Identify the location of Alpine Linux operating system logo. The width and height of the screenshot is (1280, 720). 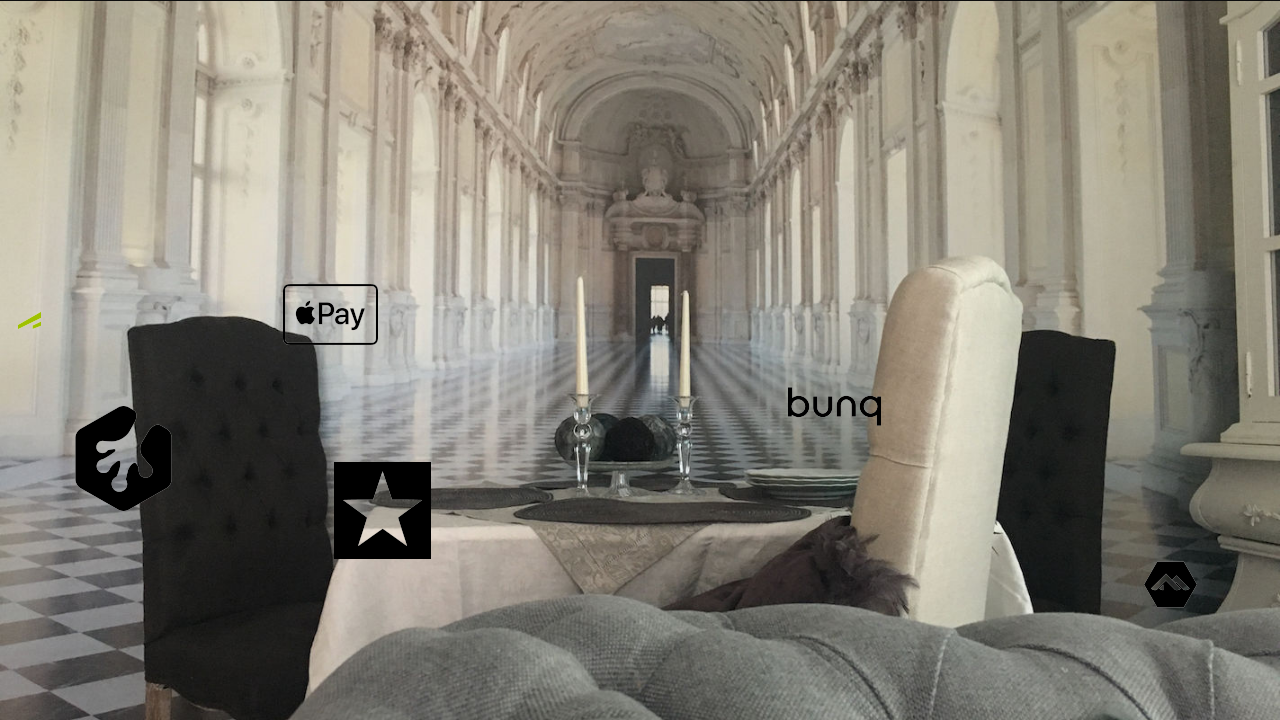
(1170, 584).